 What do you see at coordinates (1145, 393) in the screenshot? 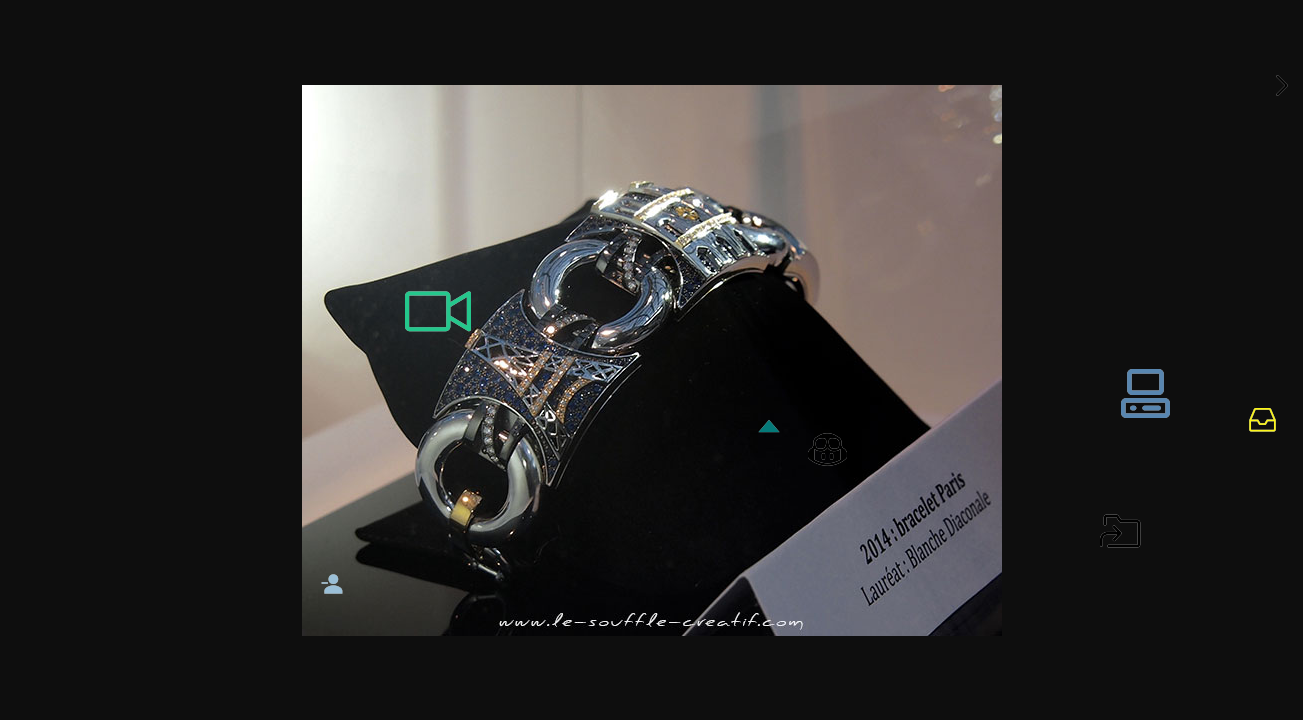
I see `launch a github codespace` at bounding box center [1145, 393].